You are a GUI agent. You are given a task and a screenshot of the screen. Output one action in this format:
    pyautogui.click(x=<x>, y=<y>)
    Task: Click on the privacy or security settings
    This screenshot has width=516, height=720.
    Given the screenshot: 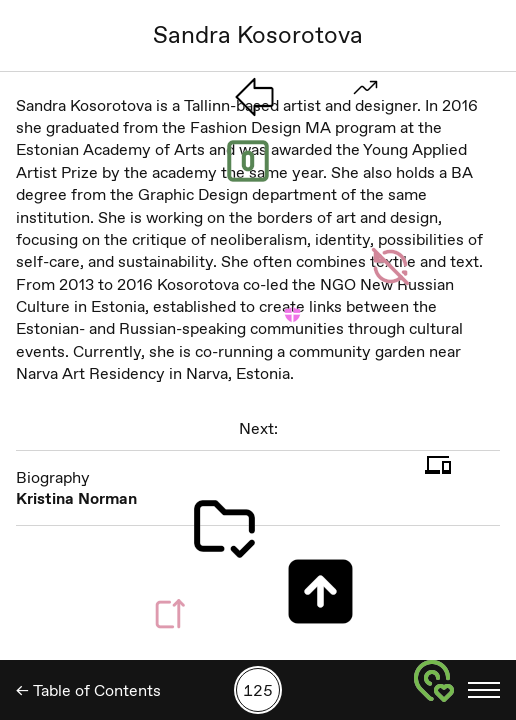 What is the action you would take?
    pyautogui.click(x=292, y=314)
    